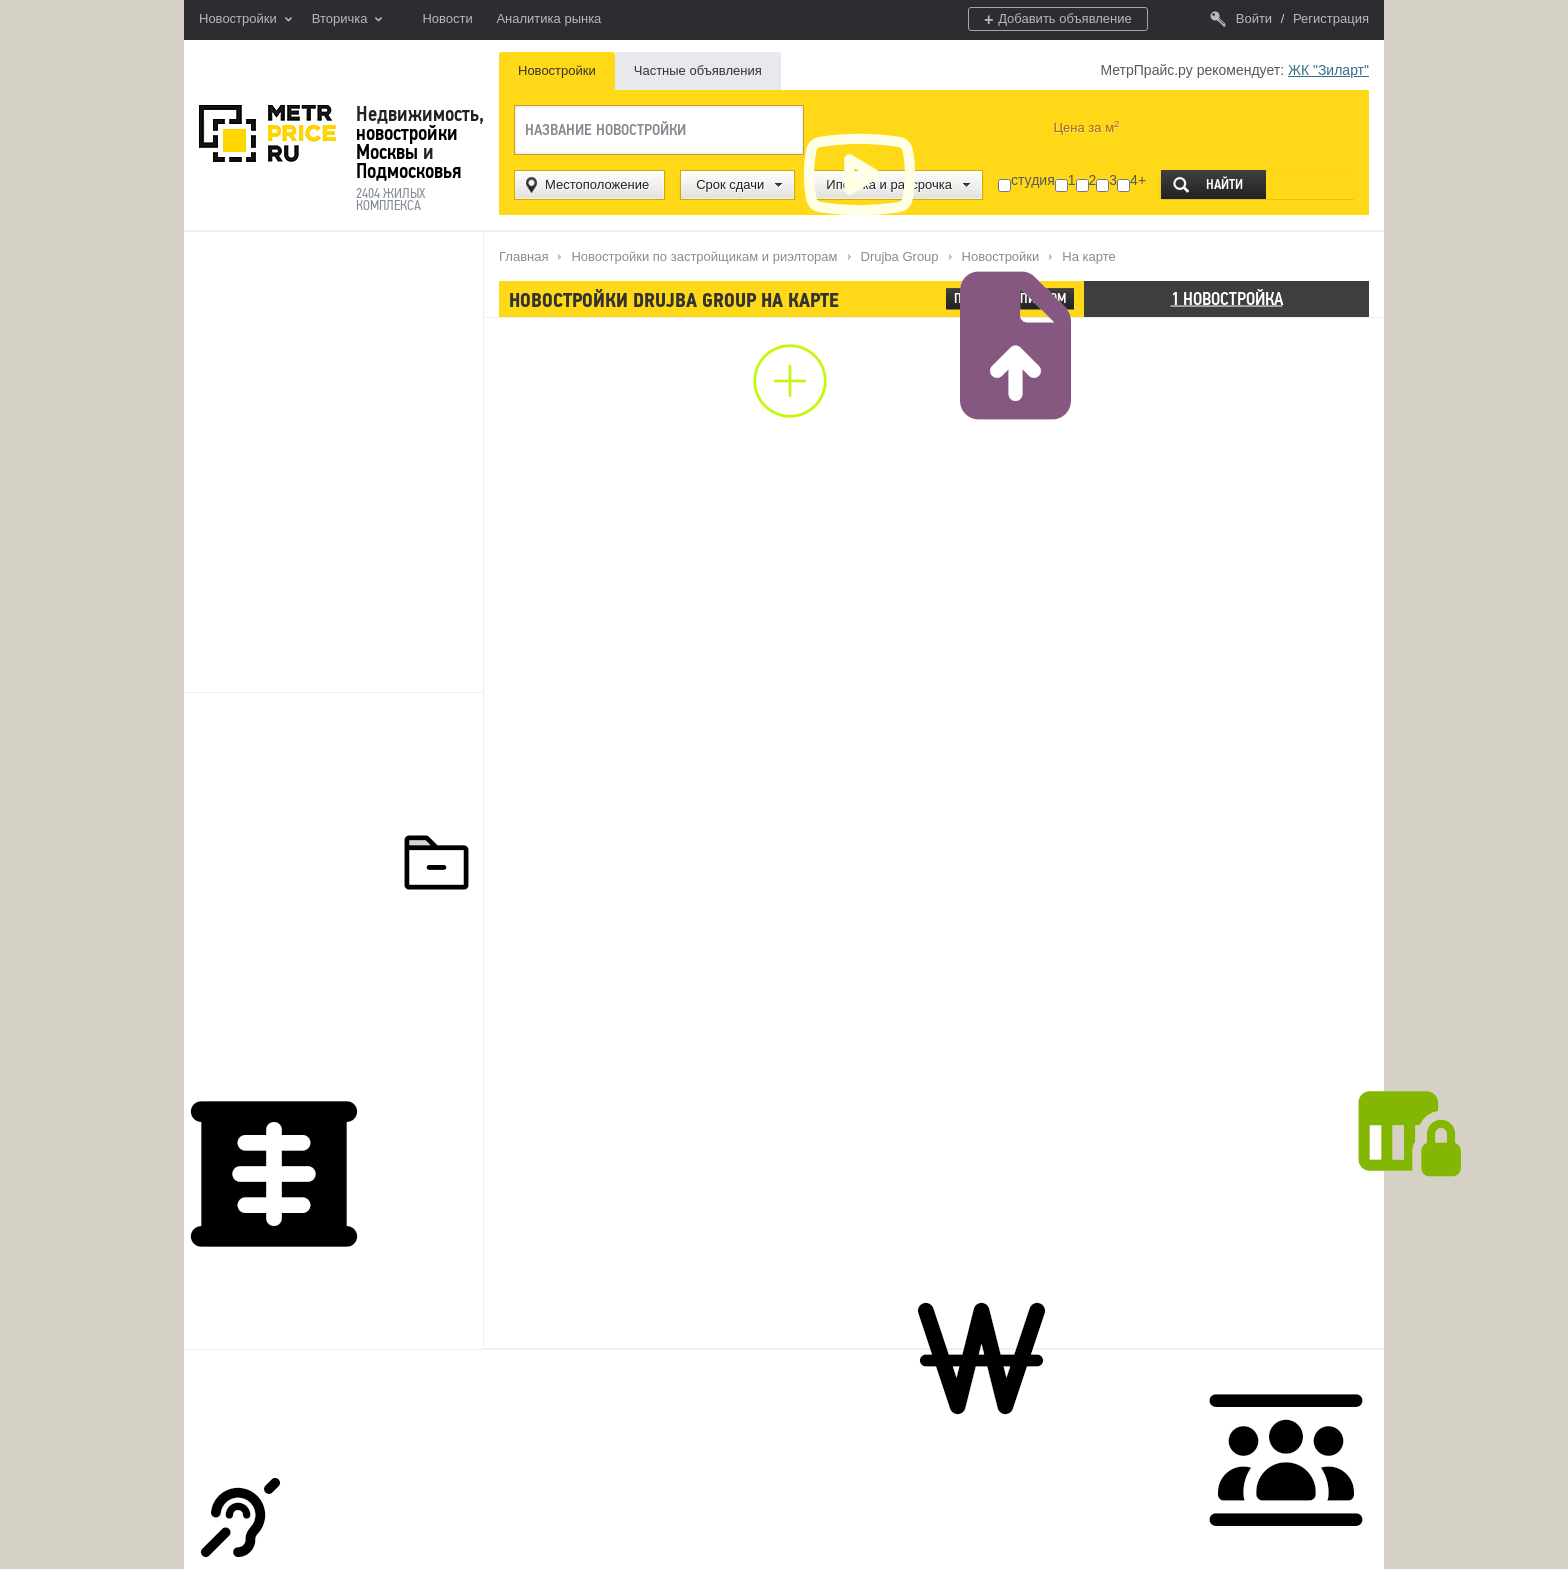 This screenshot has width=1568, height=1569. Describe the element at coordinates (981, 1358) in the screenshot. I see `indicates south korean won currency` at that location.